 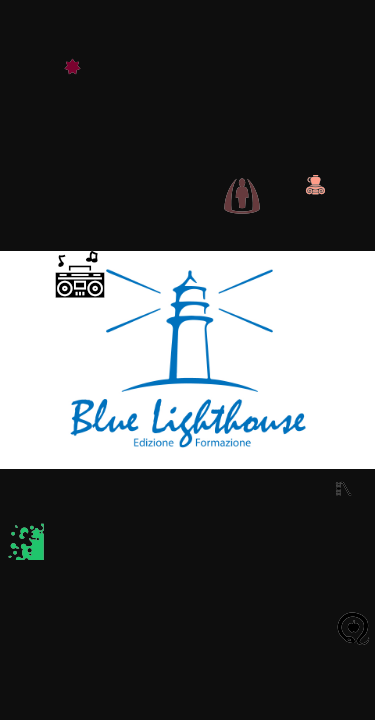 I want to click on indicates ink or paint splatter effect tool, so click(x=26, y=542).